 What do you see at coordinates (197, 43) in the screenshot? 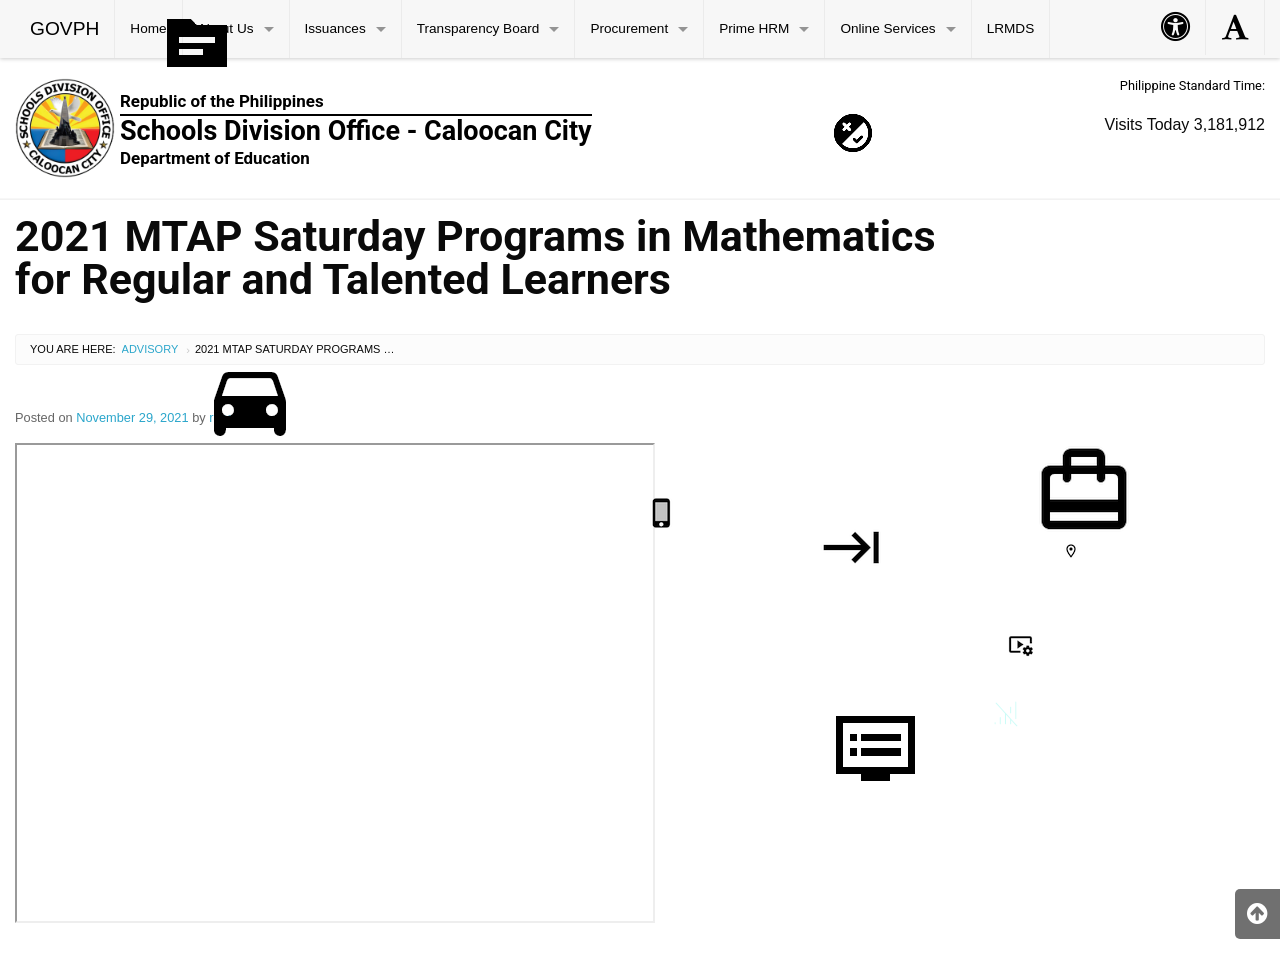
I see `access topic folders` at bounding box center [197, 43].